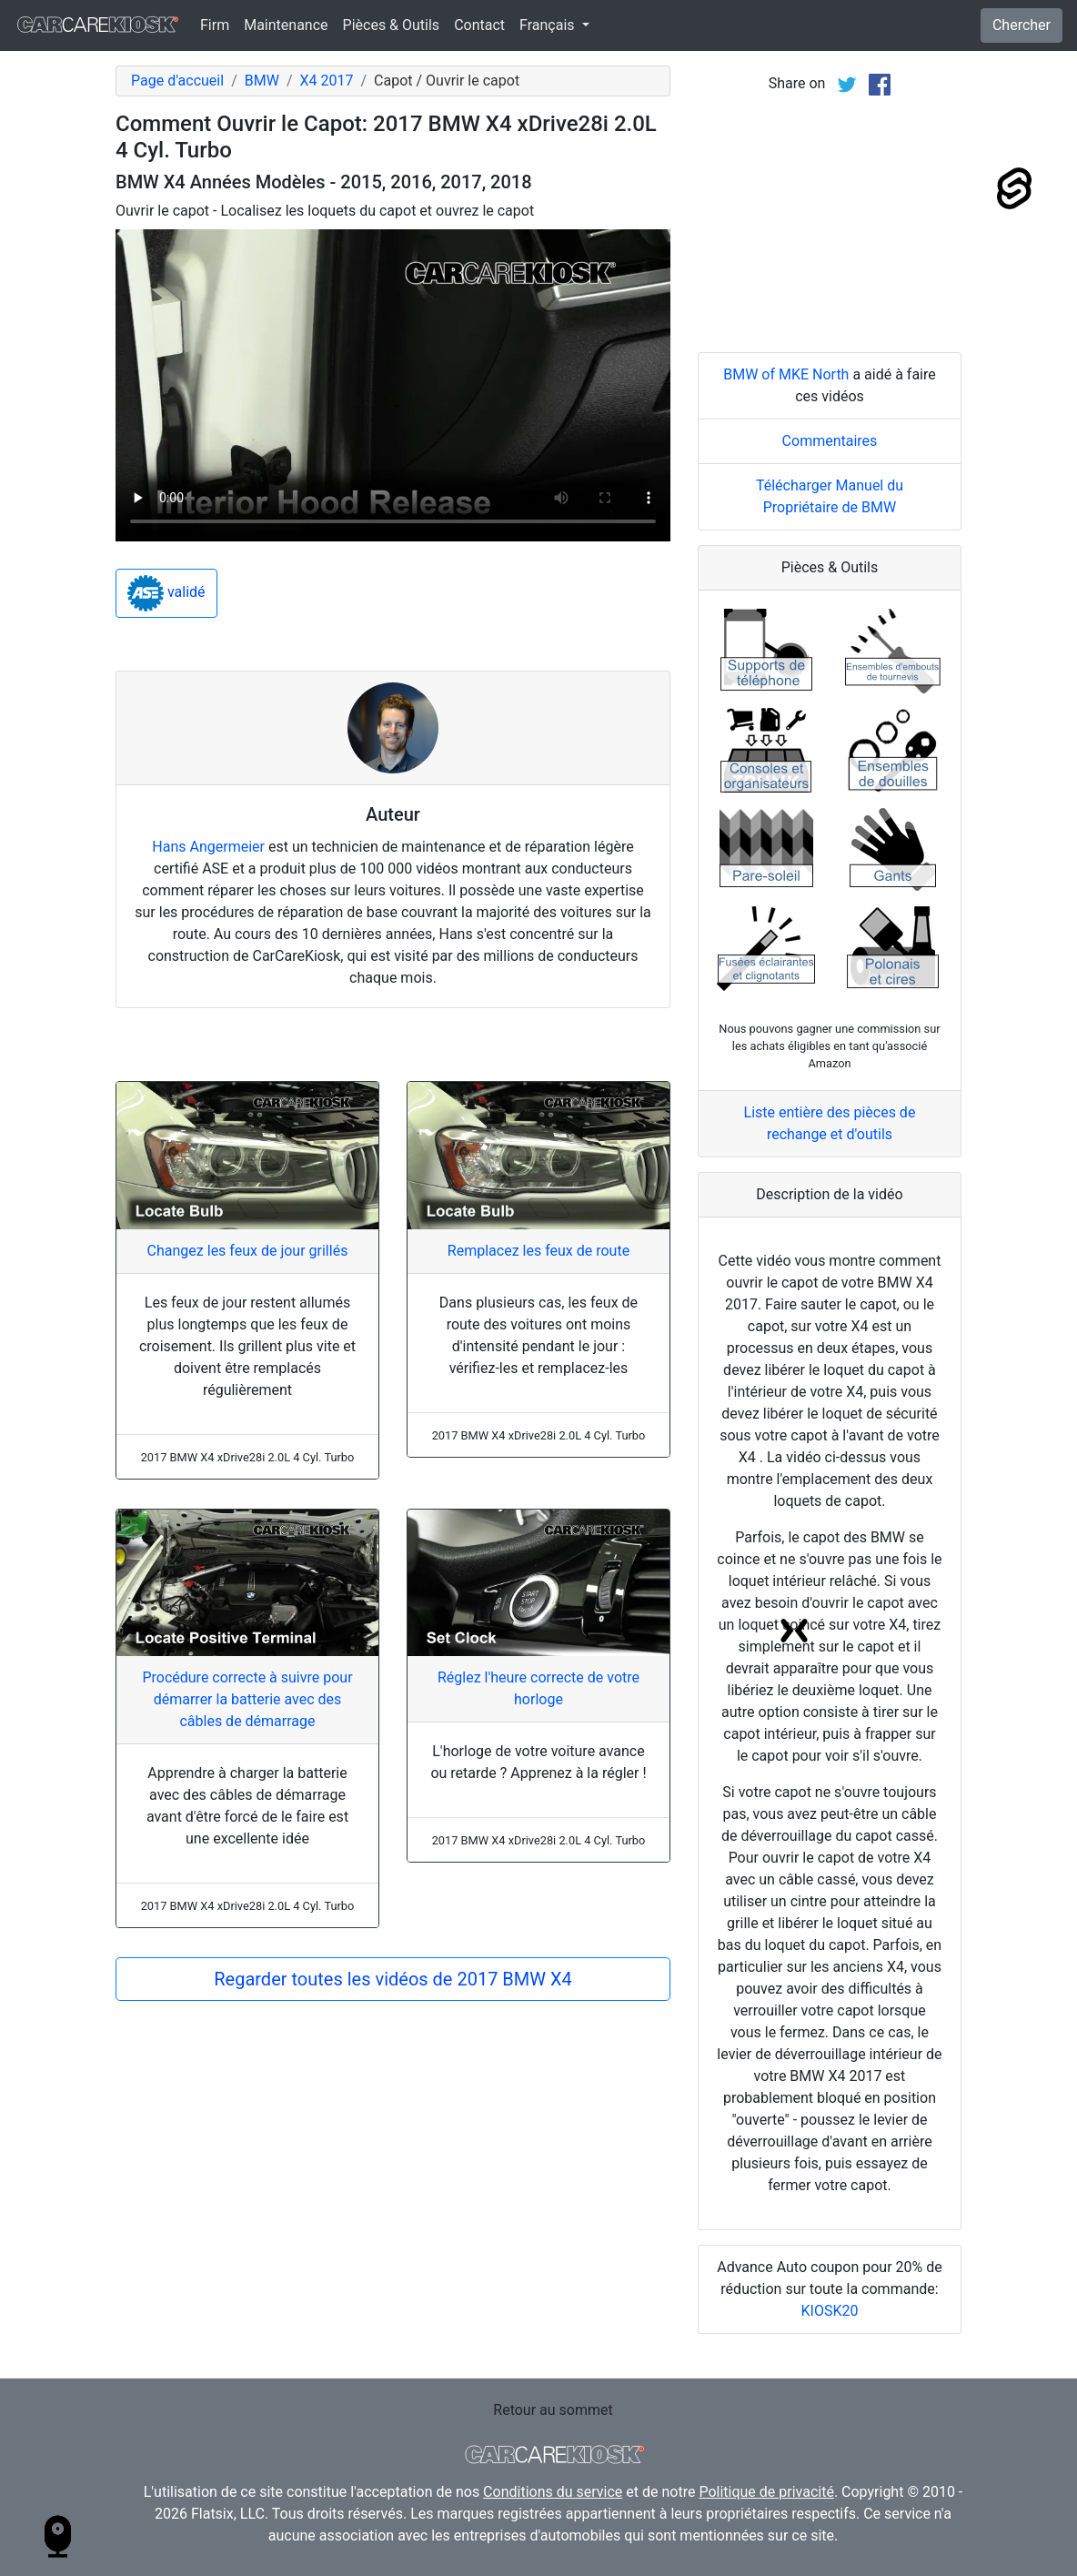 The height and width of the screenshot is (2576, 1077). What do you see at coordinates (57, 2536) in the screenshot?
I see `enable webcam or video camera` at bounding box center [57, 2536].